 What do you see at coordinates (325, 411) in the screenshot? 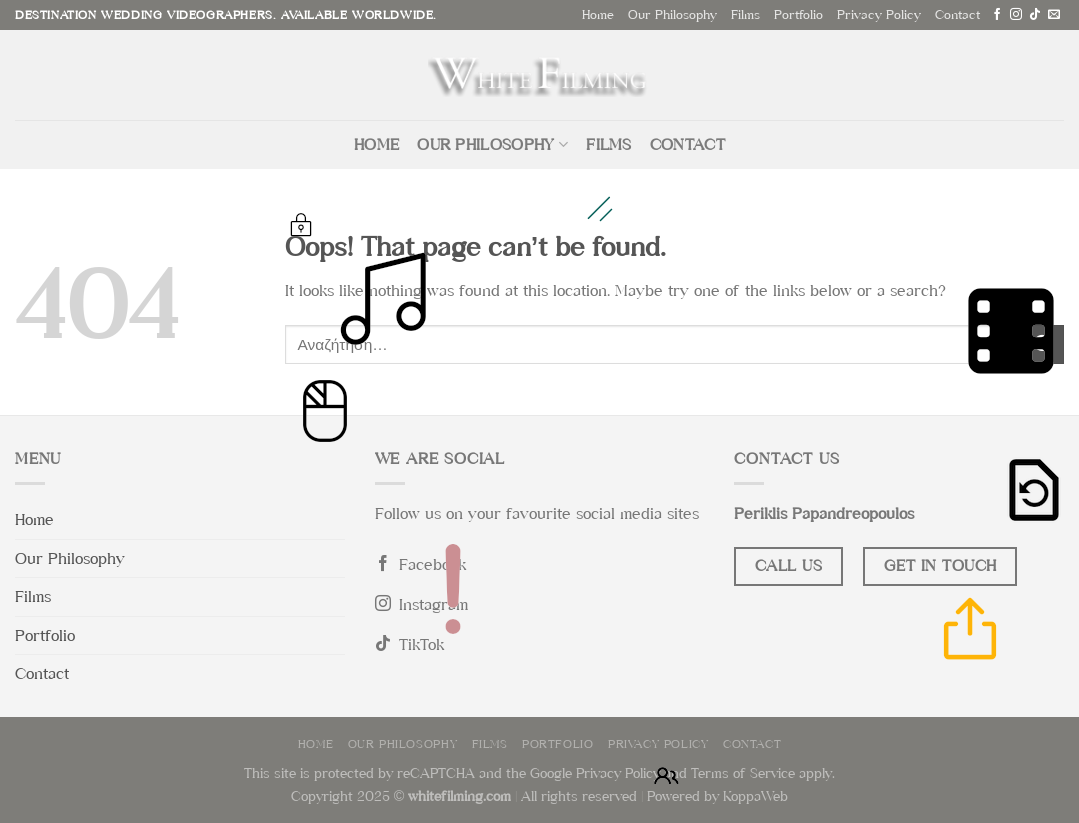
I see `indicates left mouse button click action` at bounding box center [325, 411].